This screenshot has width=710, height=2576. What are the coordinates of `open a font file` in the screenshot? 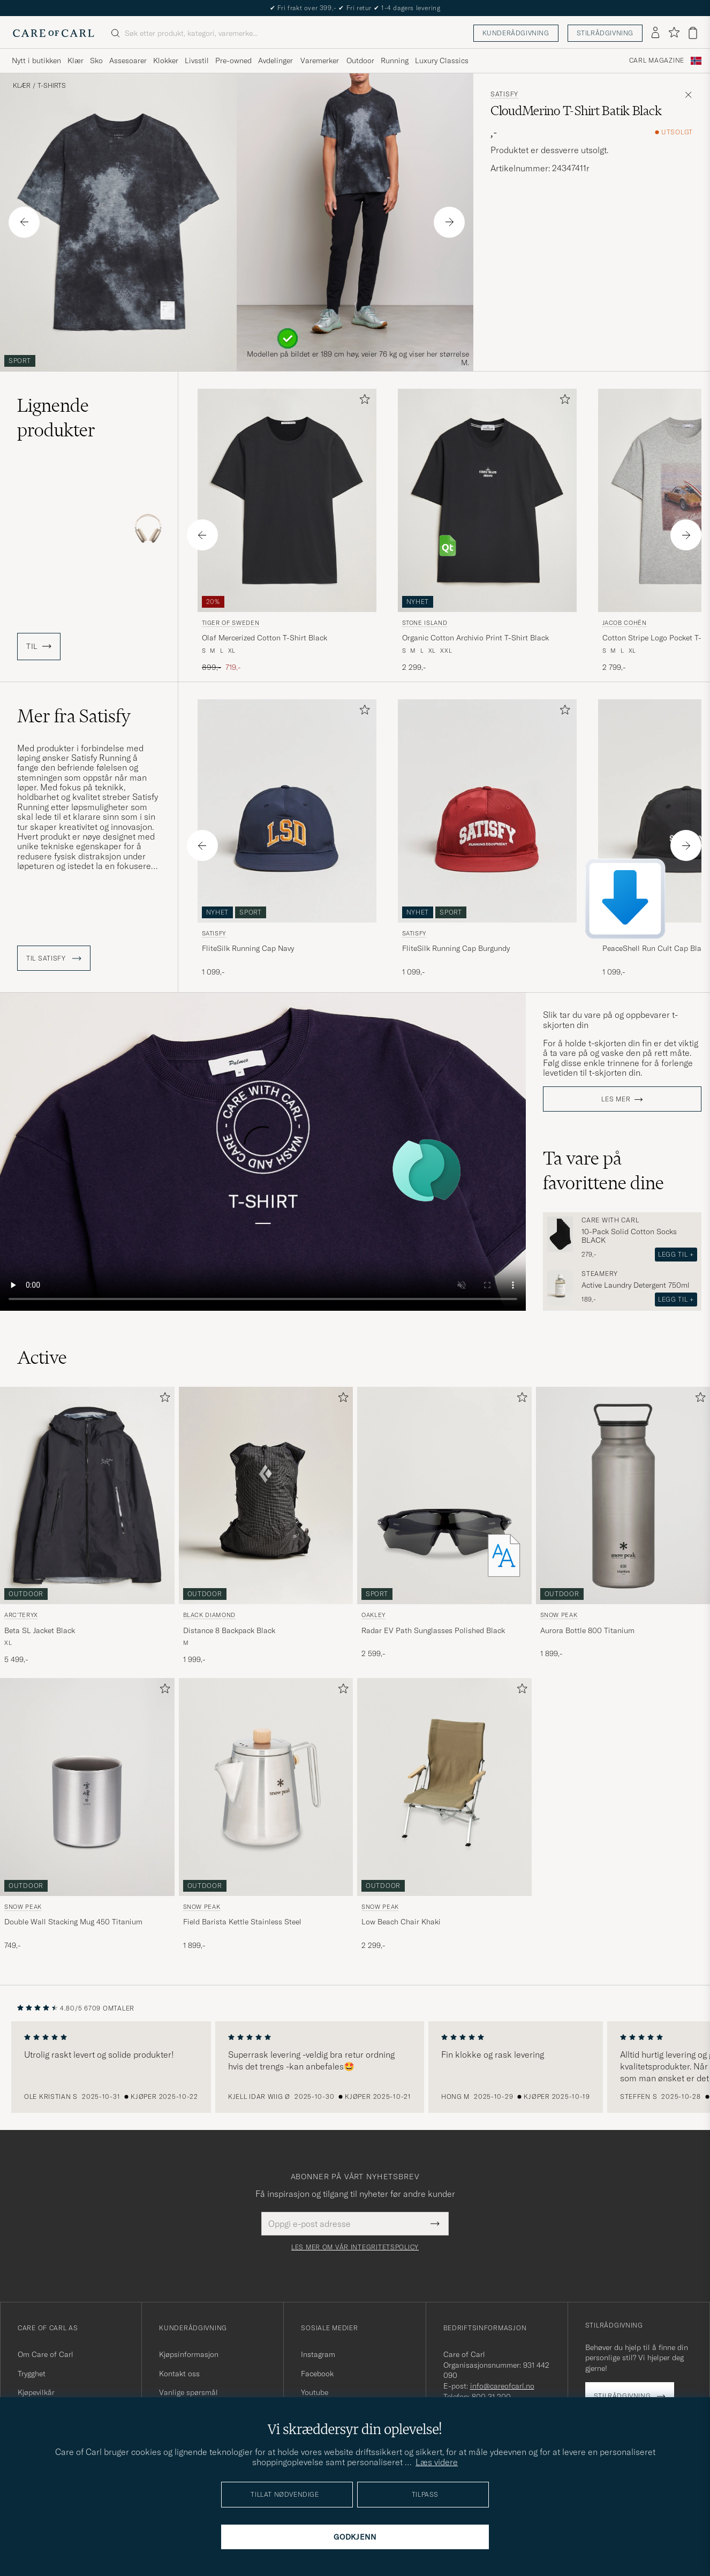 It's located at (504, 1555).